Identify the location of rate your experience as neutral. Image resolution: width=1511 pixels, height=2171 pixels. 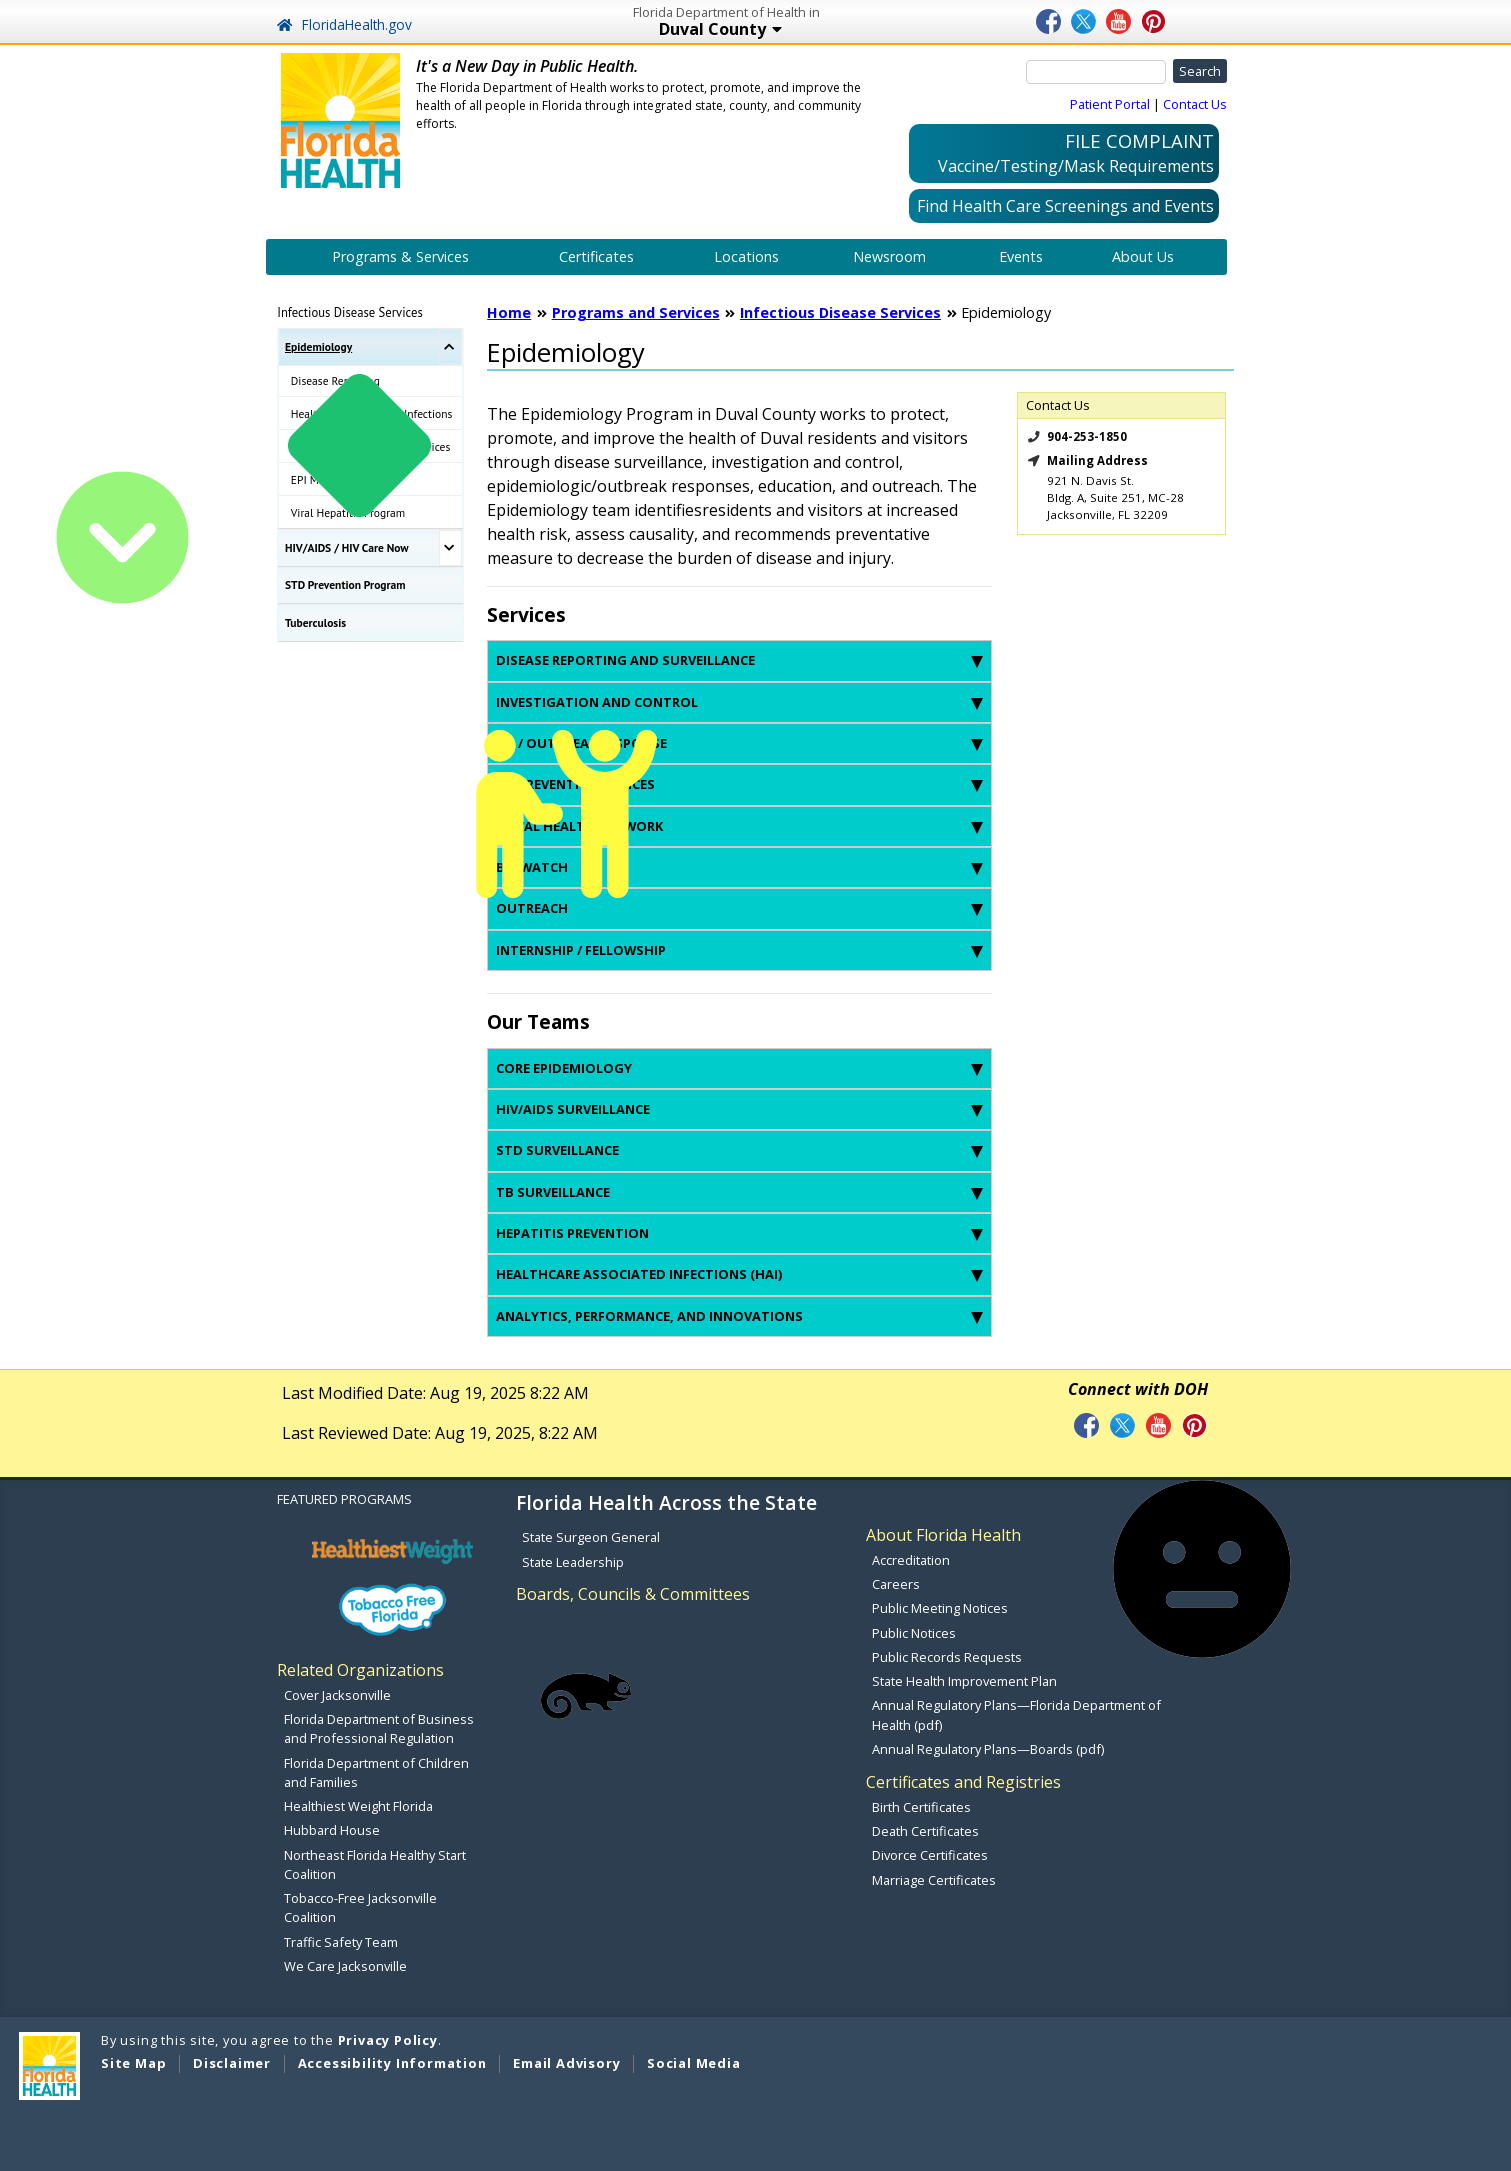
(1202, 1569).